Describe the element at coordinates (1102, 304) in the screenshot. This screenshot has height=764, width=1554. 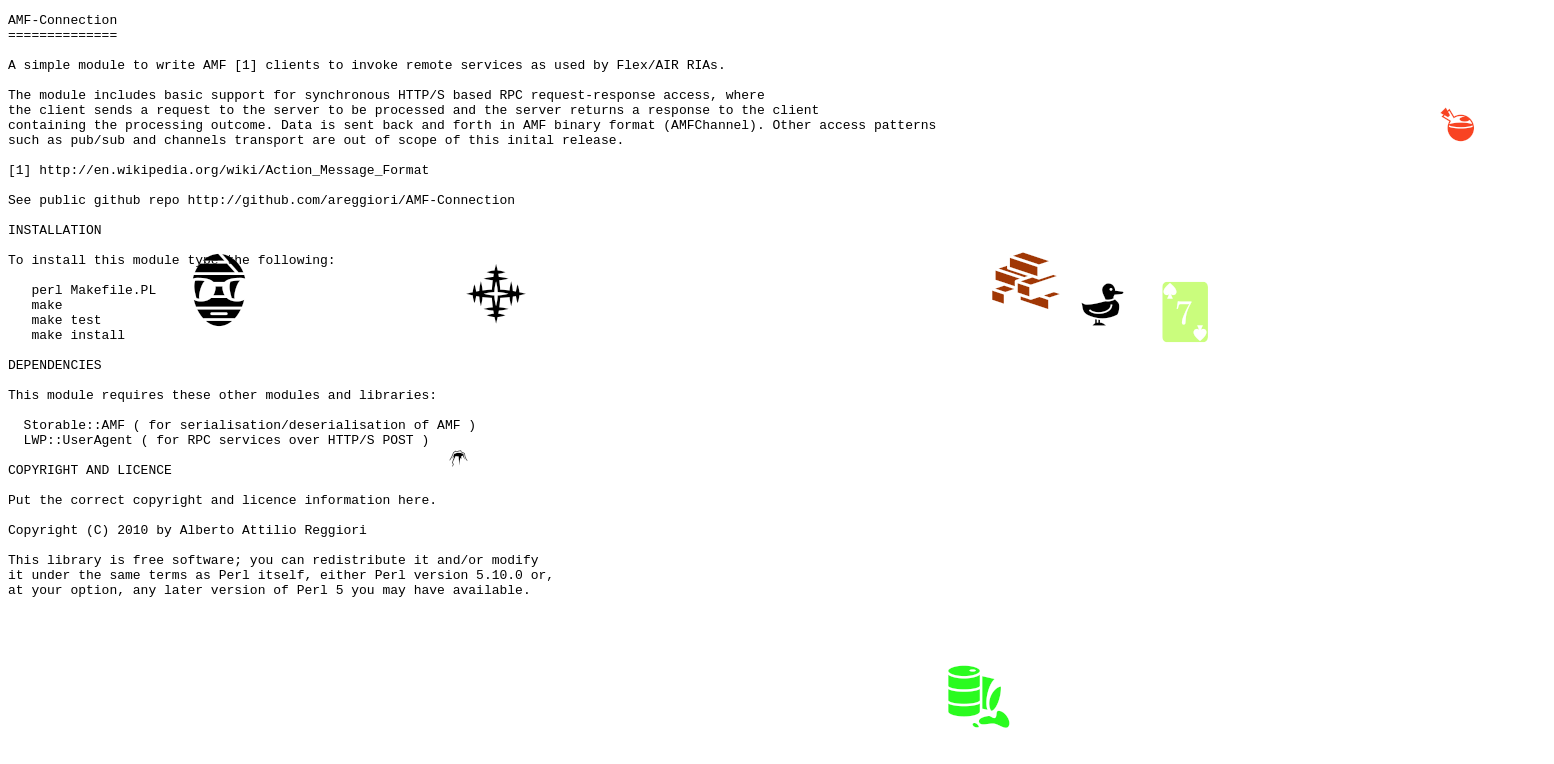
I see `decorative duck icon for game interface` at that location.